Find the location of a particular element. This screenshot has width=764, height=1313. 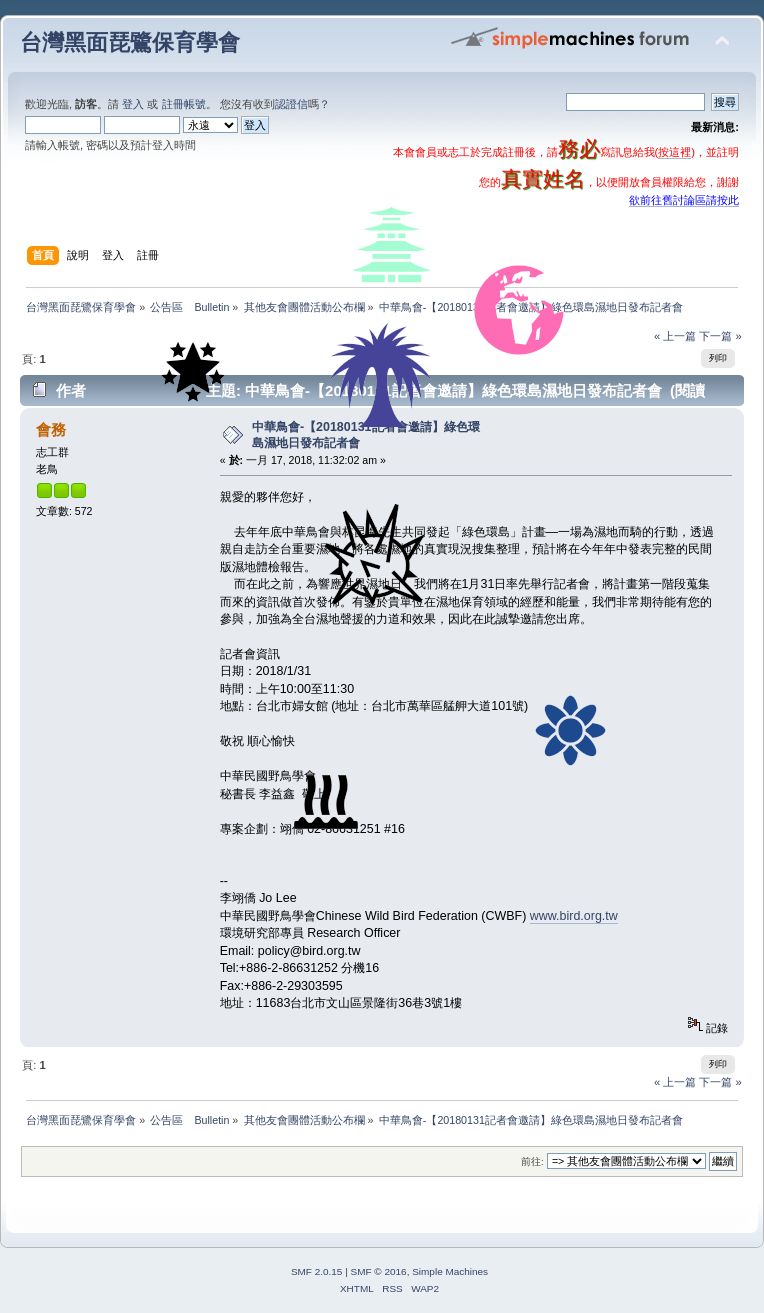

select africa/europe region is located at coordinates (519, 310).